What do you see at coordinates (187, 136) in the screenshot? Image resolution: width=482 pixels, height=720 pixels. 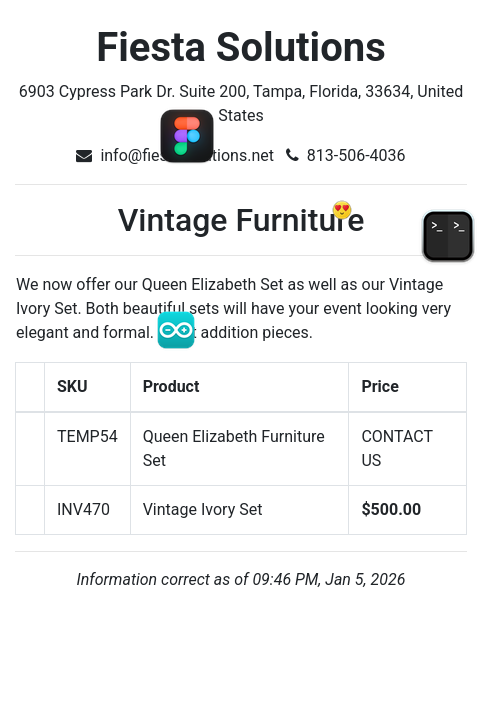 I see `open Figma design application` at bounding box center [187, 136].